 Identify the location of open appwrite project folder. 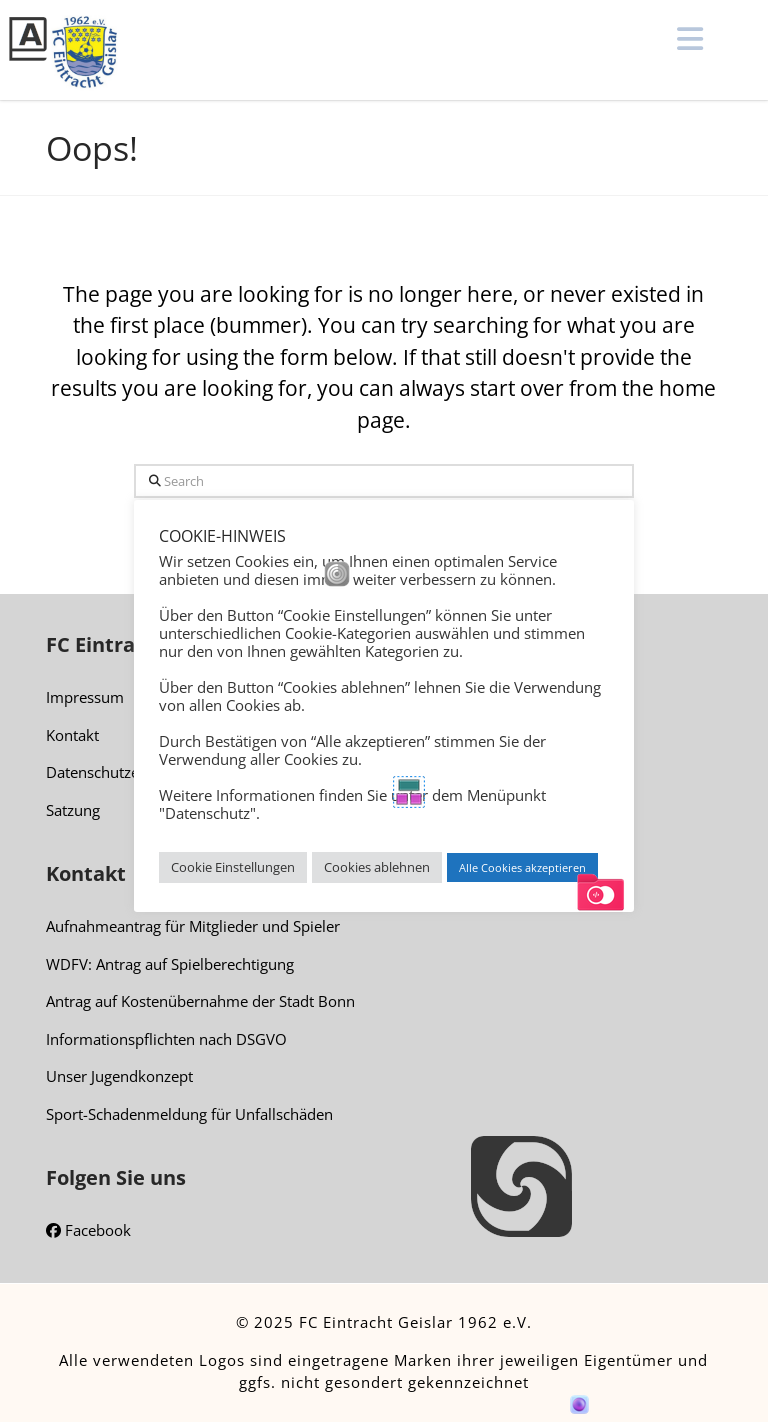
(600, 893).